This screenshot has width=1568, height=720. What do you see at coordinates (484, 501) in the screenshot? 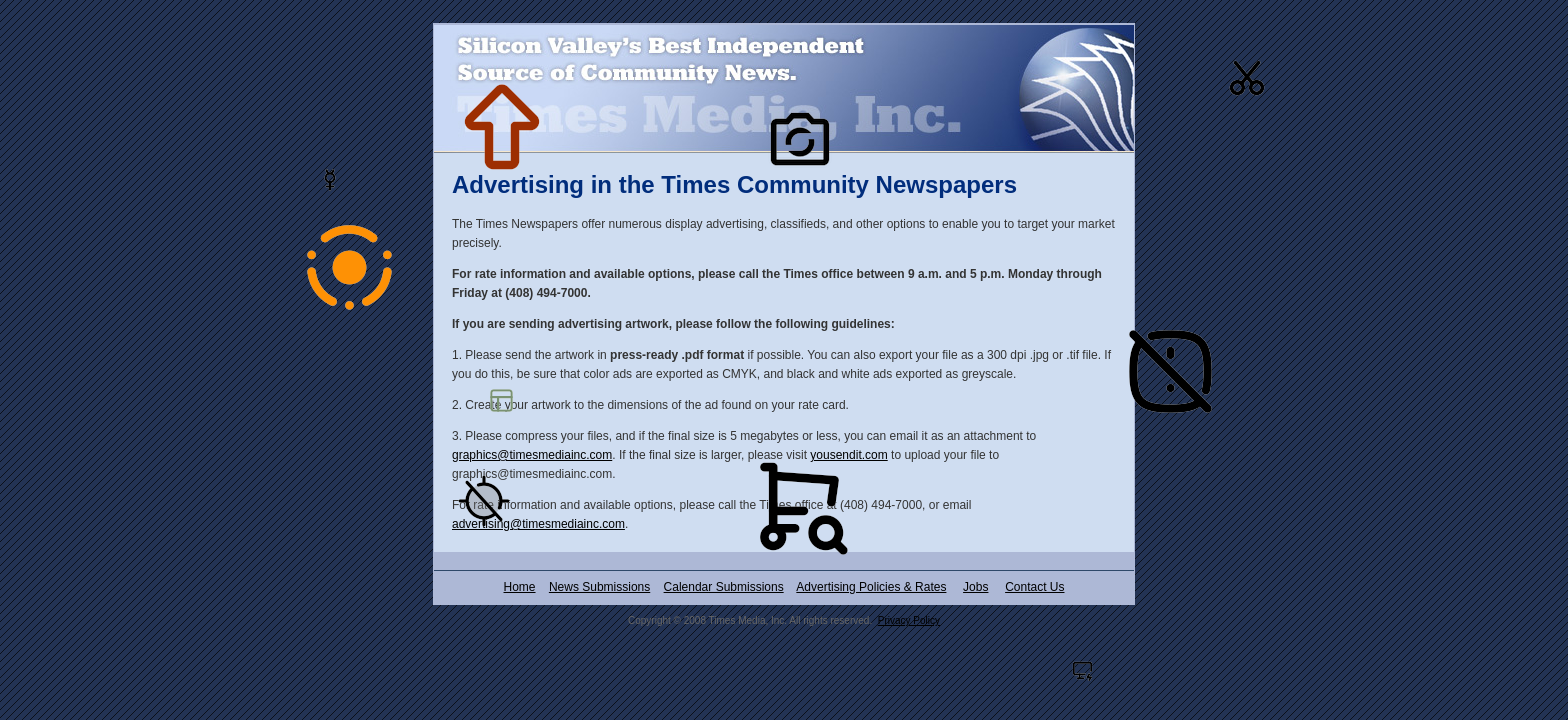
I see `location services disabled` at bounding box center [484, 501].